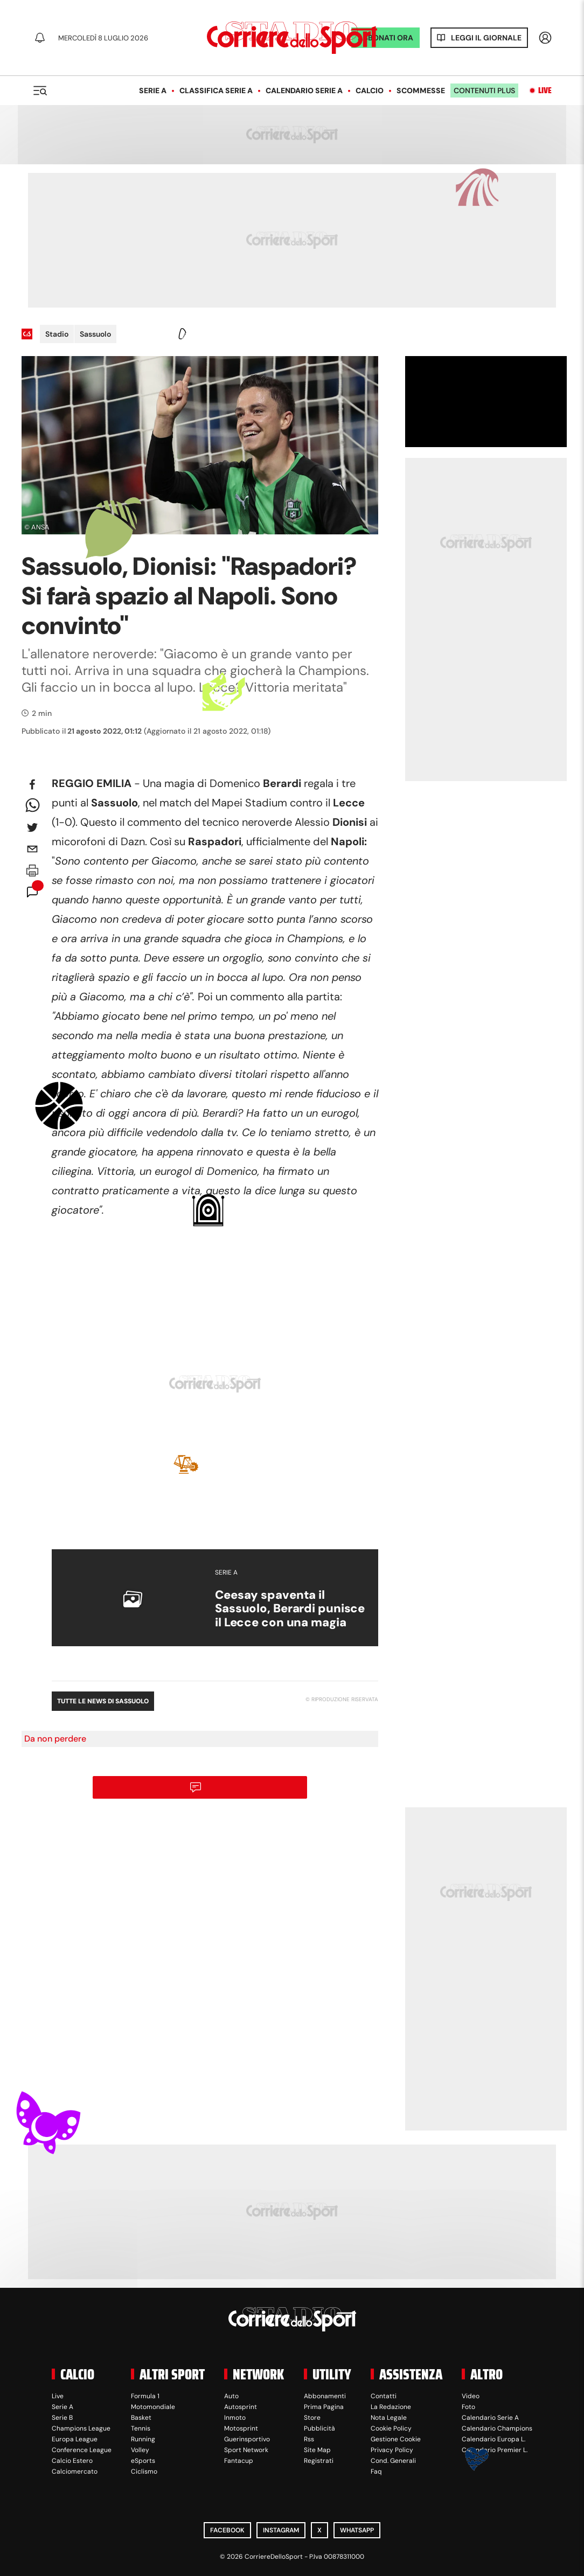 The image size is (584, 2576). Describe the element at coordinates (59, 1105) in the screenshot. I see `access basketball or sports content` at that location.